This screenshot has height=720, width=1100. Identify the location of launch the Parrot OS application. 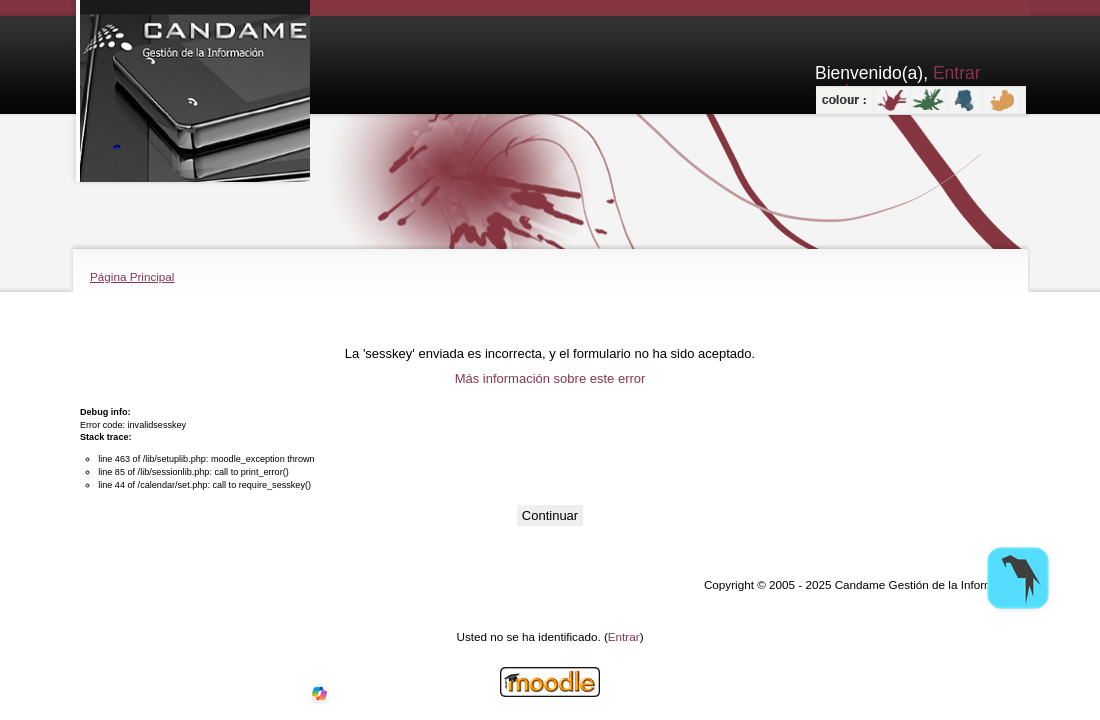
(1018, 578).